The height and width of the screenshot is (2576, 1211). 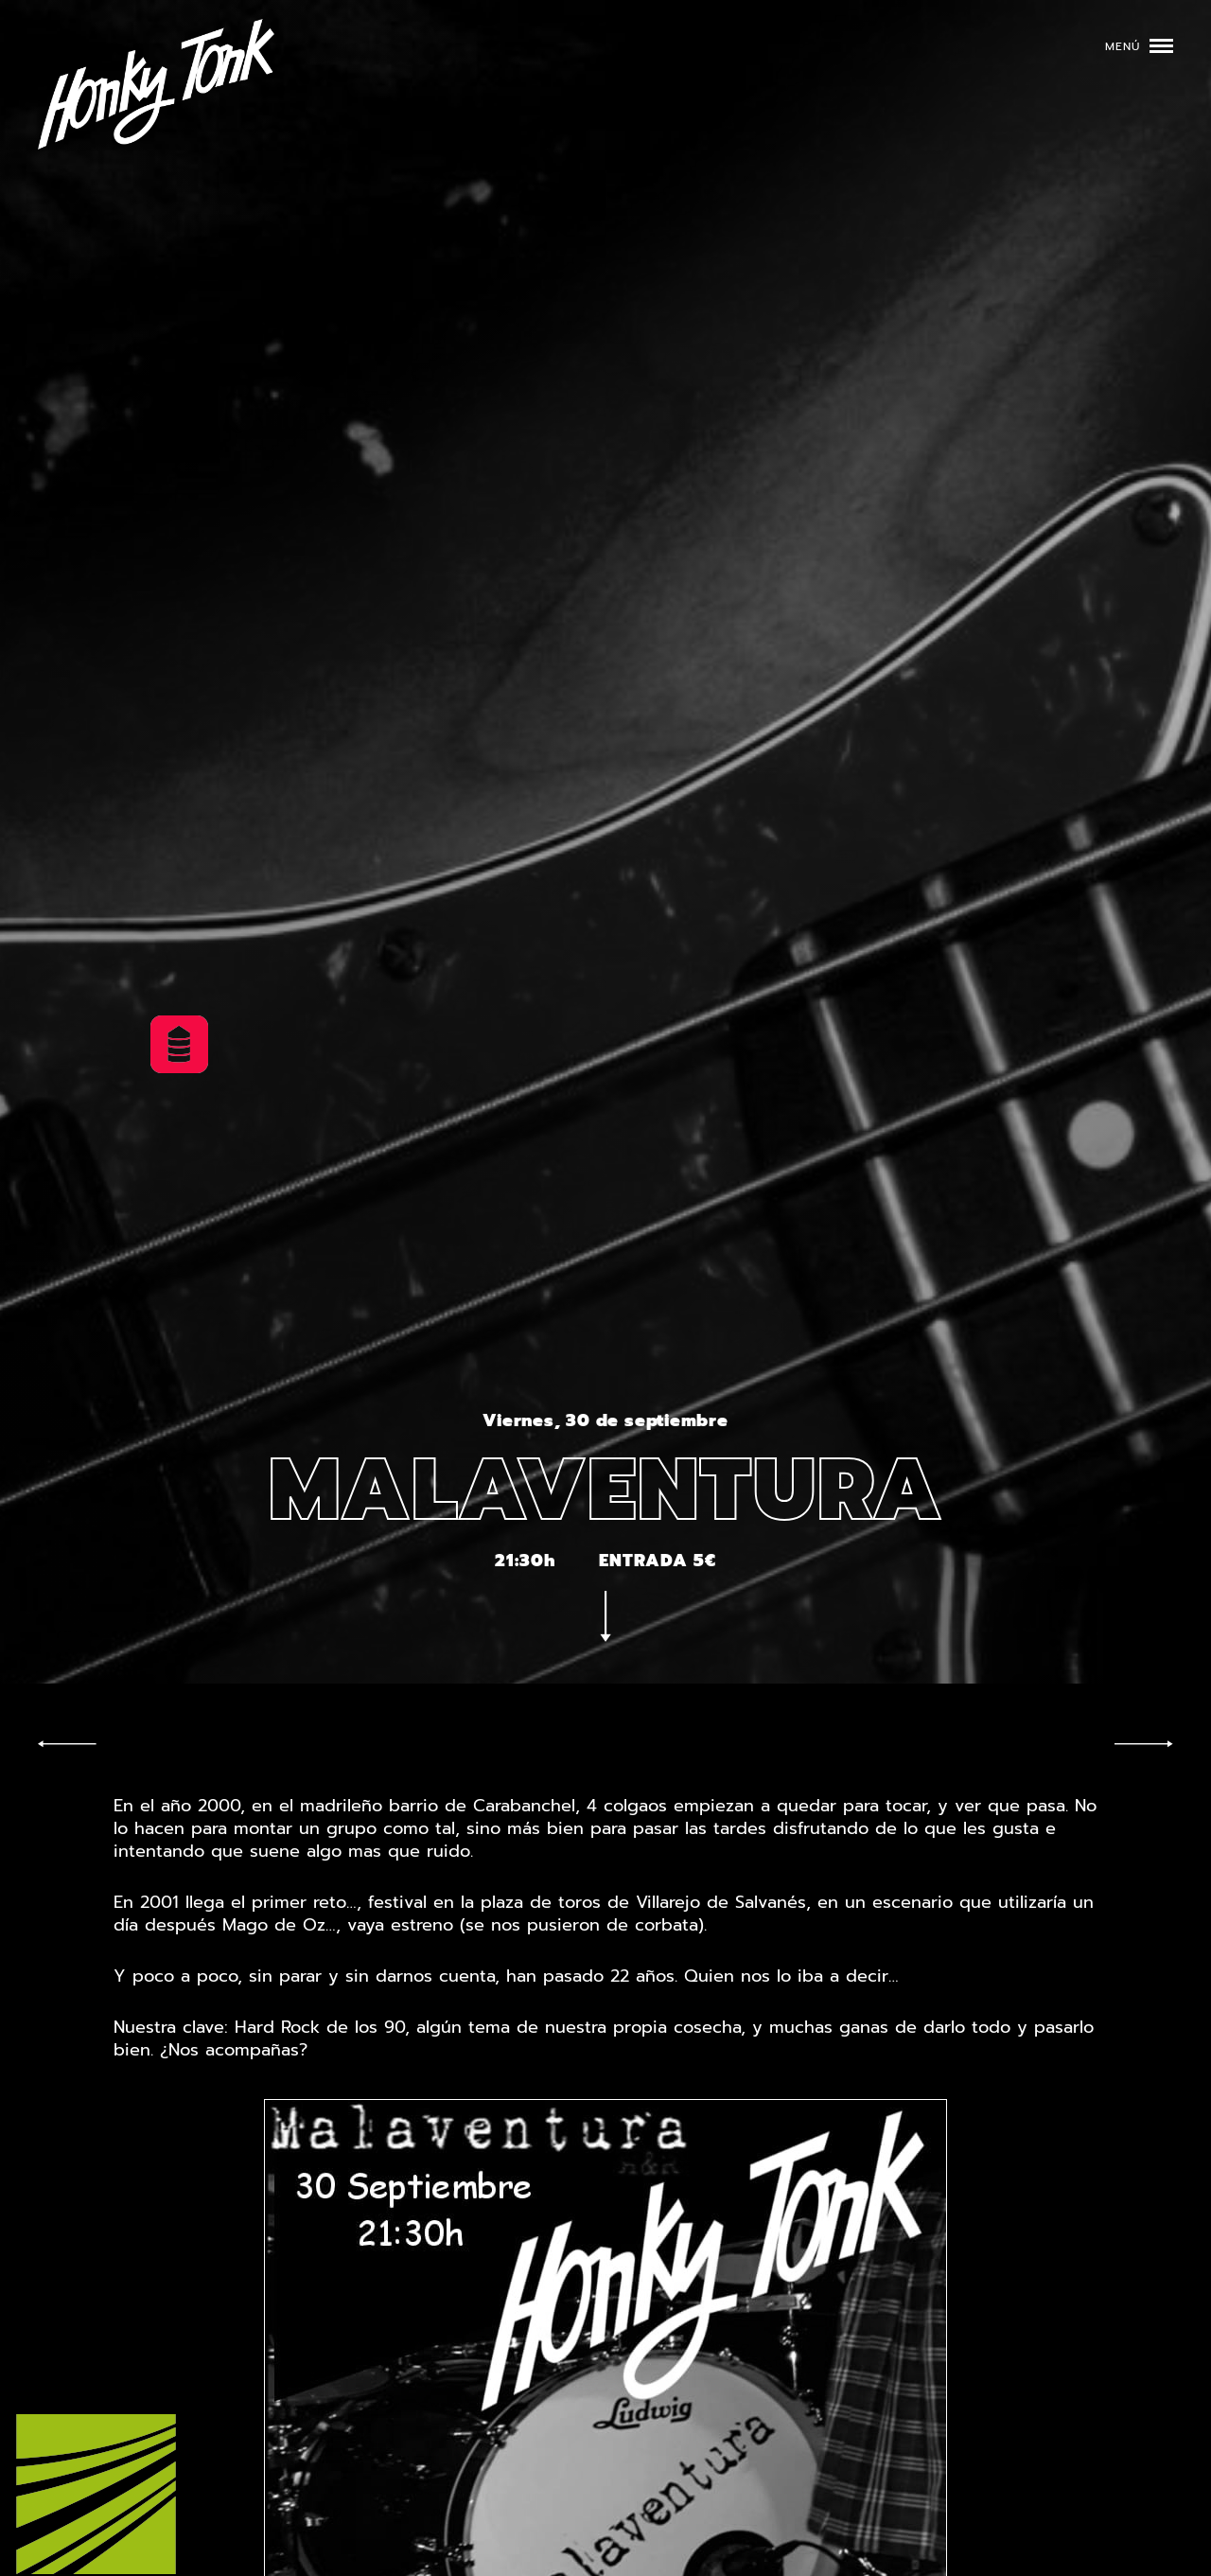 I want to click on Fraunhofer-Gesellschaft organization logo, so click(x=96, y=2494).